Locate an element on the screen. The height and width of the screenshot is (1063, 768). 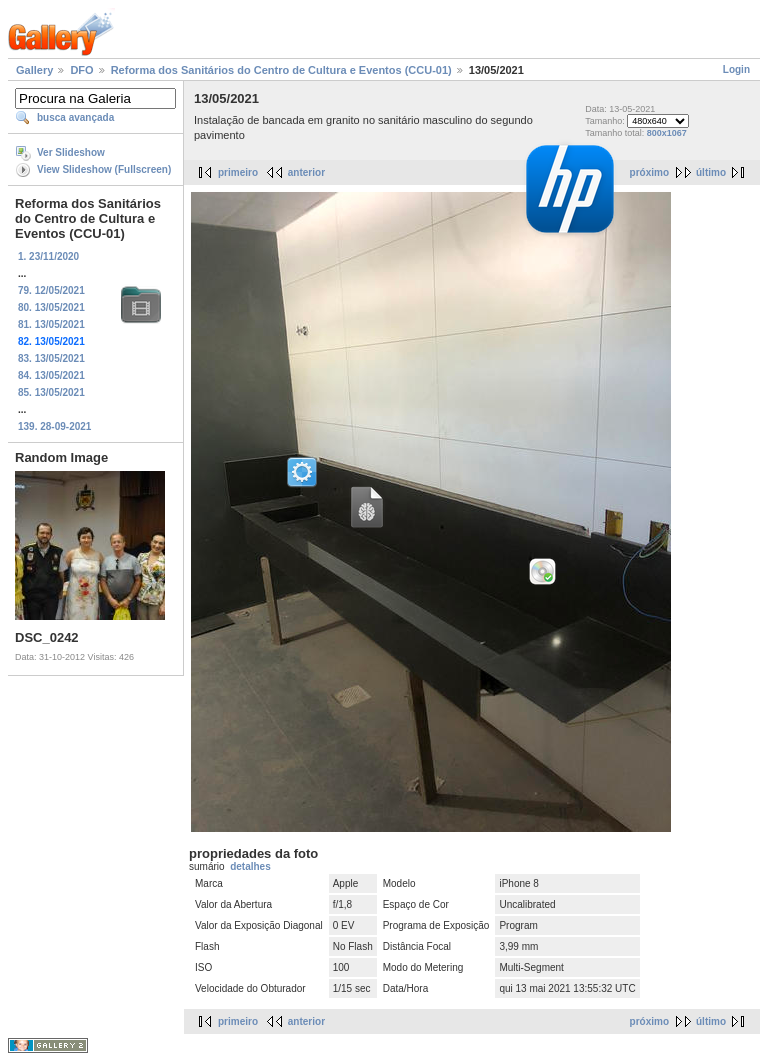
open videos folder is located at coordinates (141, 304).